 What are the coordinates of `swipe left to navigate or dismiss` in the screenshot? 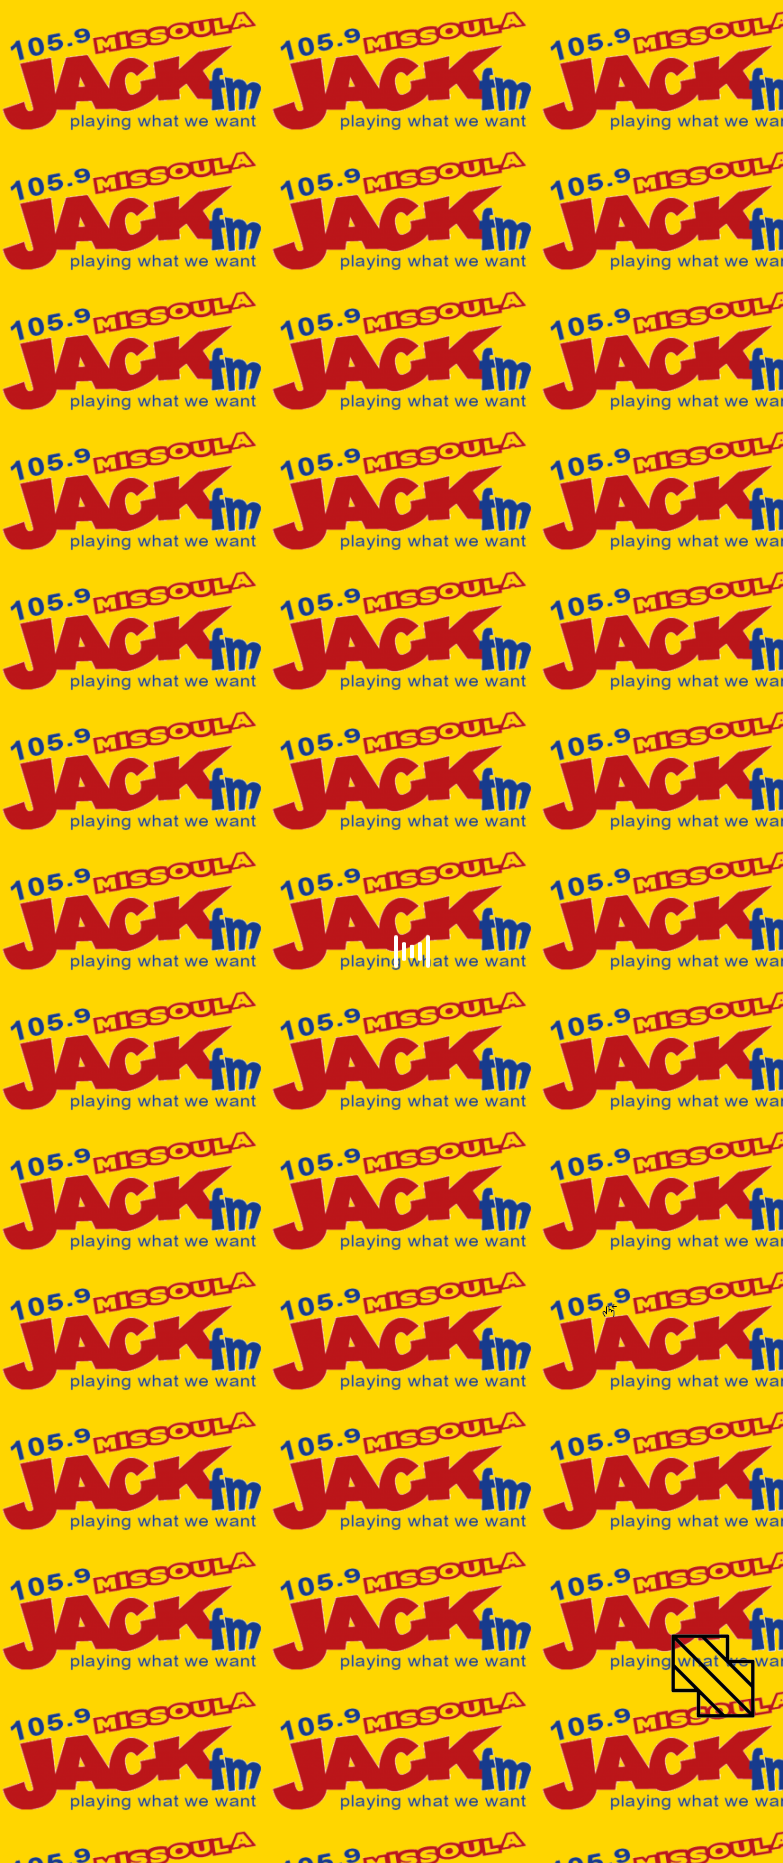 It's located at (609, 1311).